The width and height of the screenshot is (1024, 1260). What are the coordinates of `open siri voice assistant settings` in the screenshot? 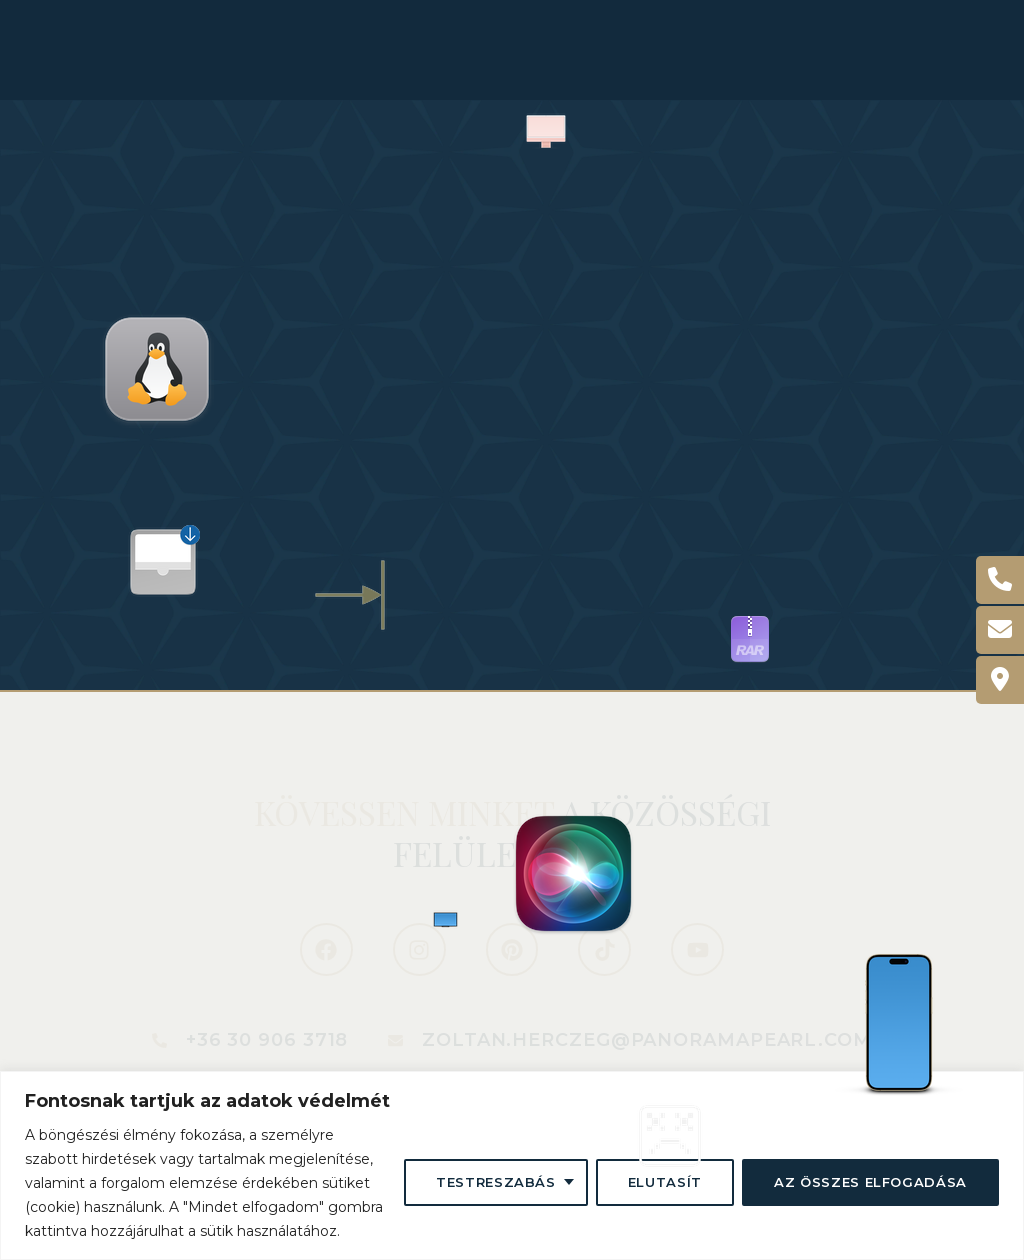 It's located at (573, 873).